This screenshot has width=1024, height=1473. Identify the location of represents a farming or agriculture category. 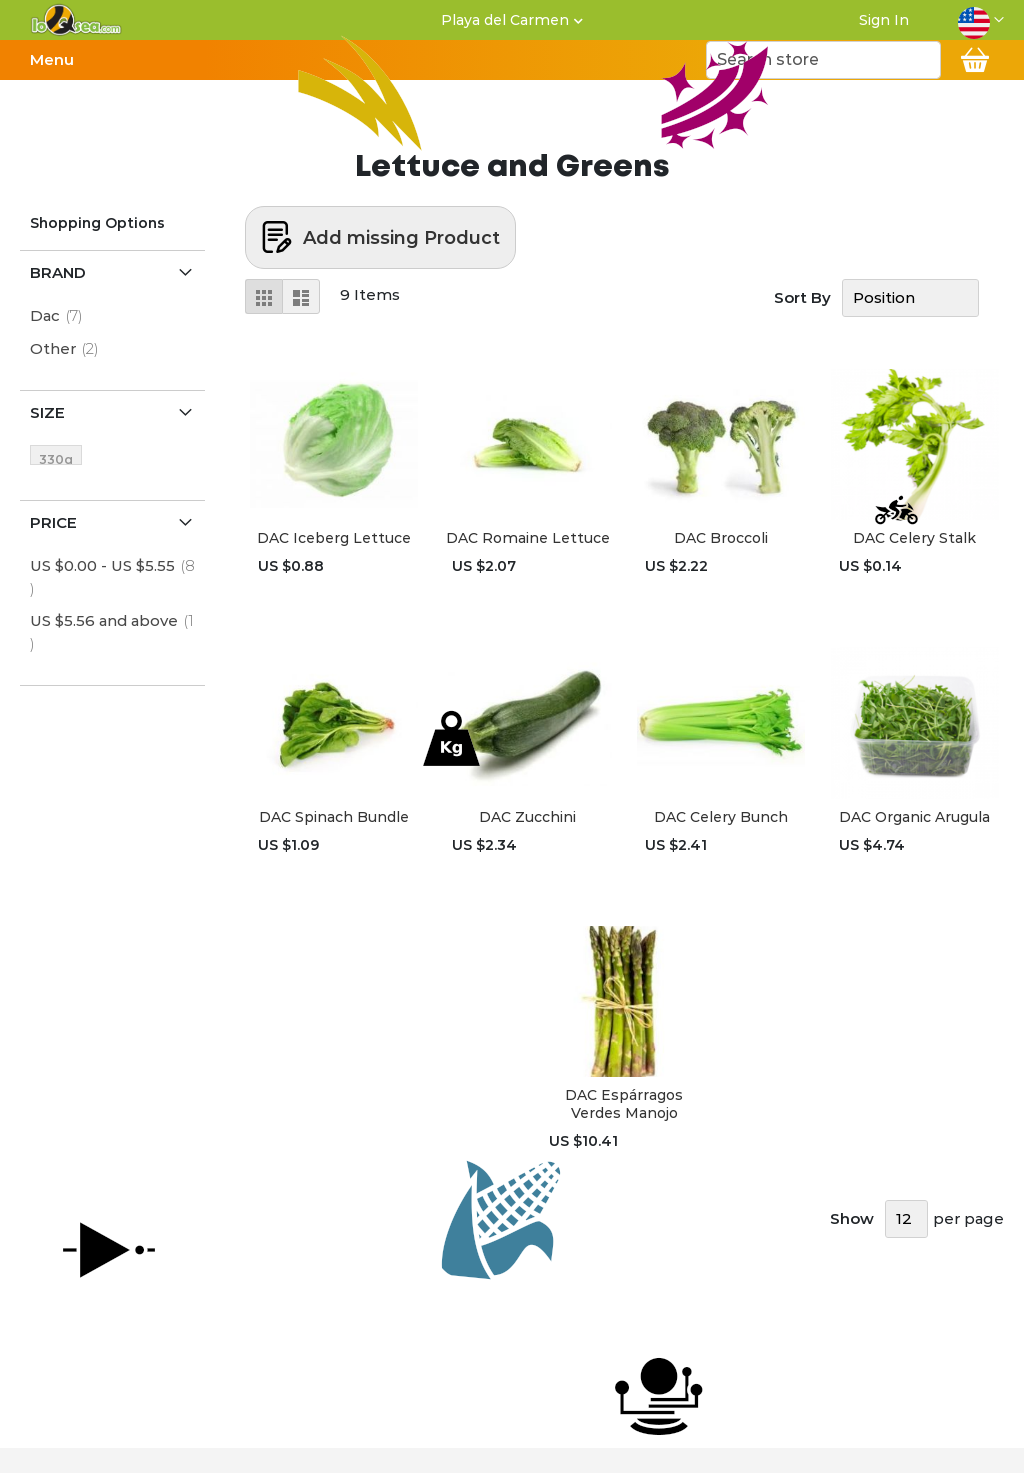
(501, 1220).